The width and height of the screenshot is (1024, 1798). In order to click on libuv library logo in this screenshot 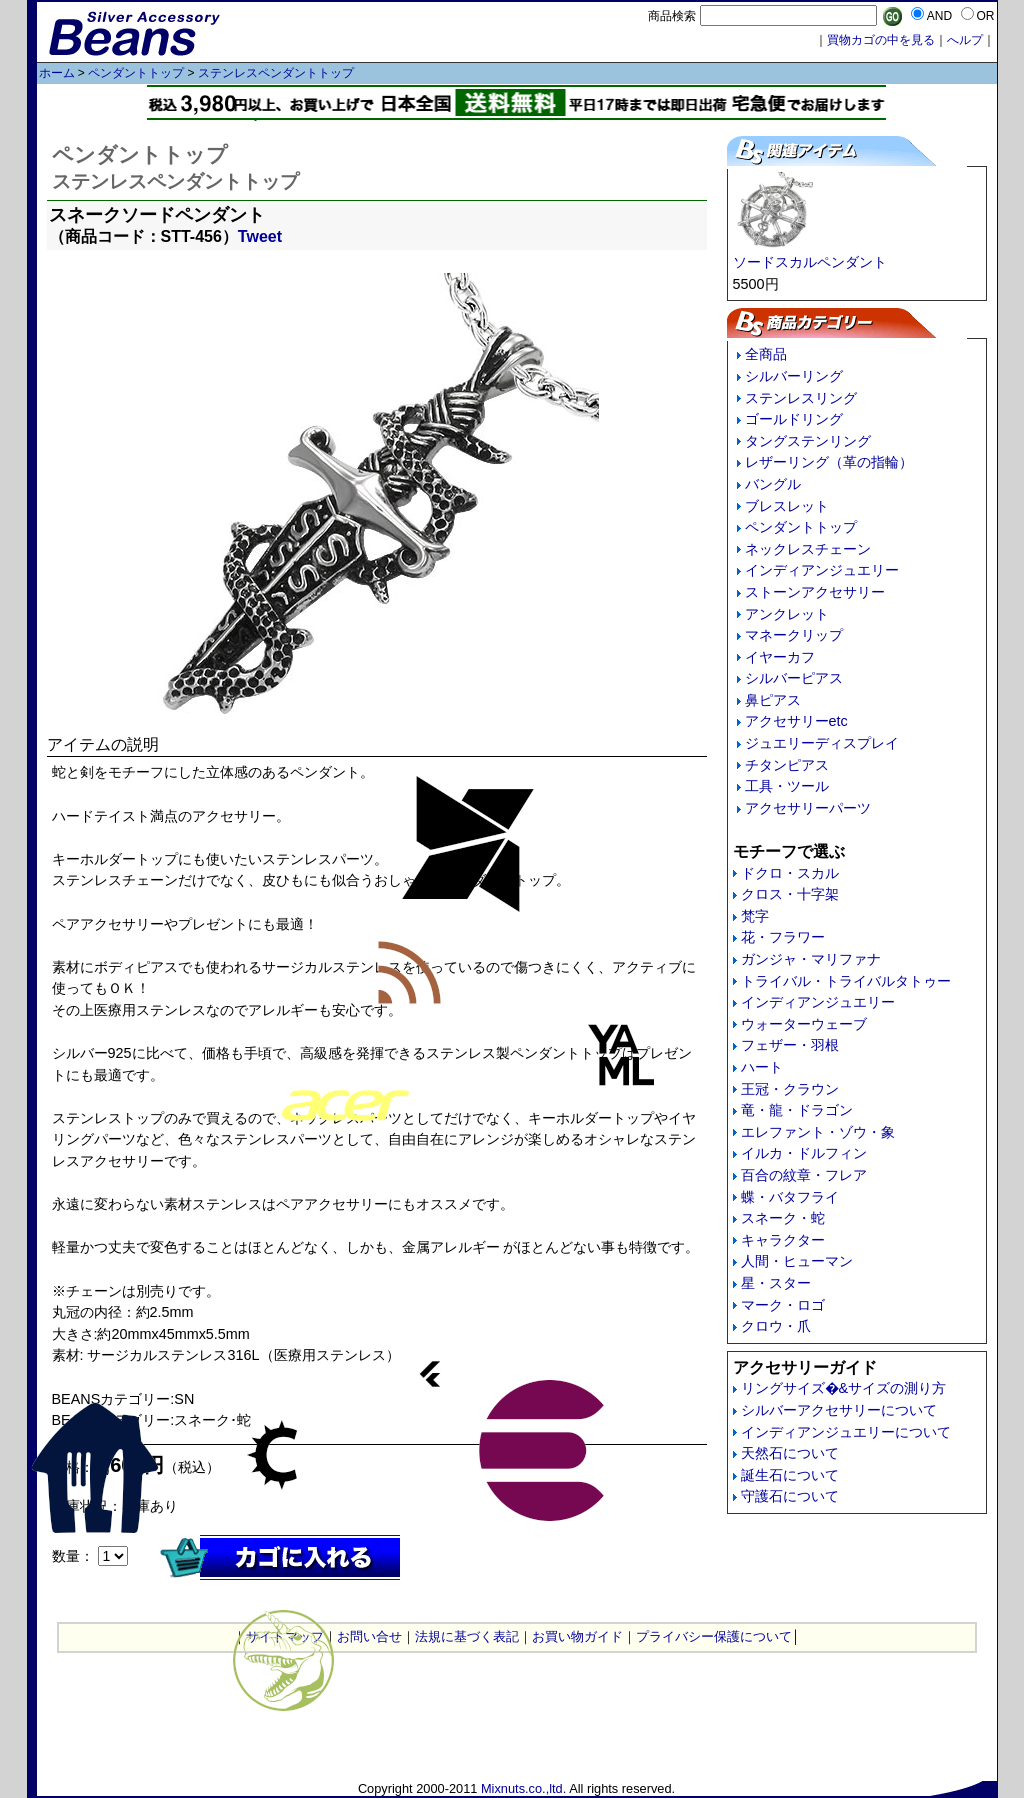, I will do `click(283, 1660)`.